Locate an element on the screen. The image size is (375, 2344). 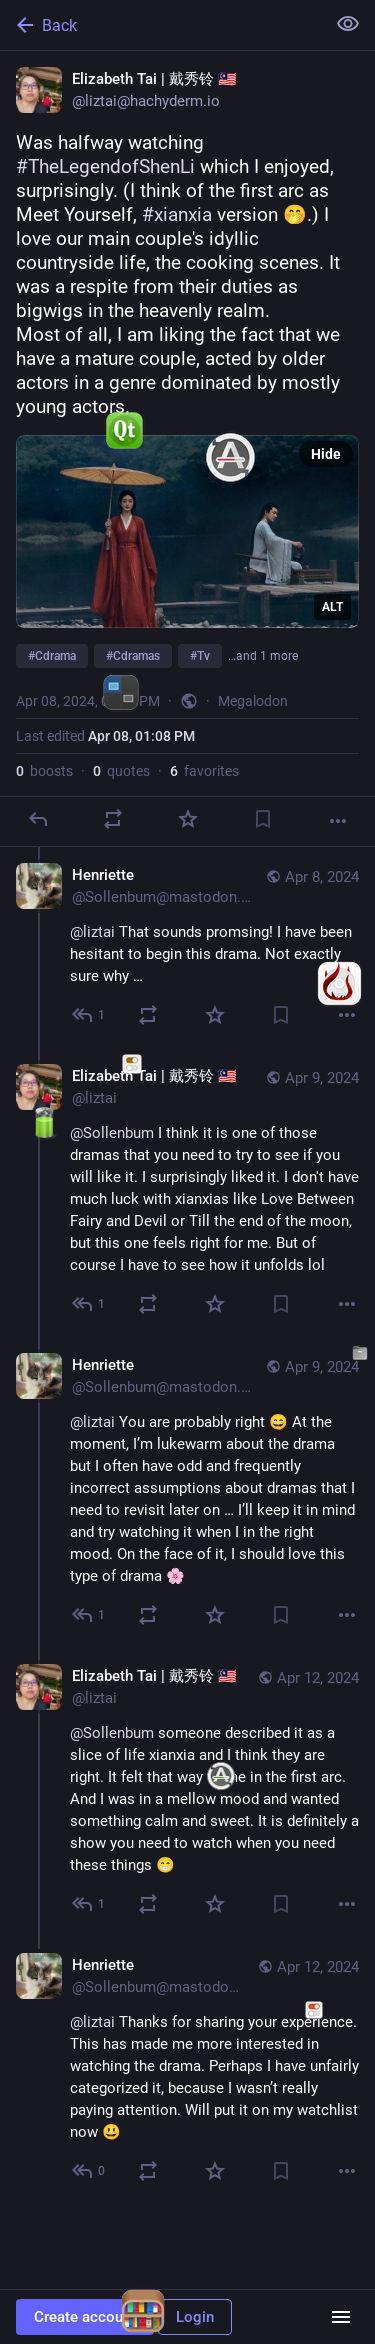
check for and install system software updates is located at coordinates (230, 457).